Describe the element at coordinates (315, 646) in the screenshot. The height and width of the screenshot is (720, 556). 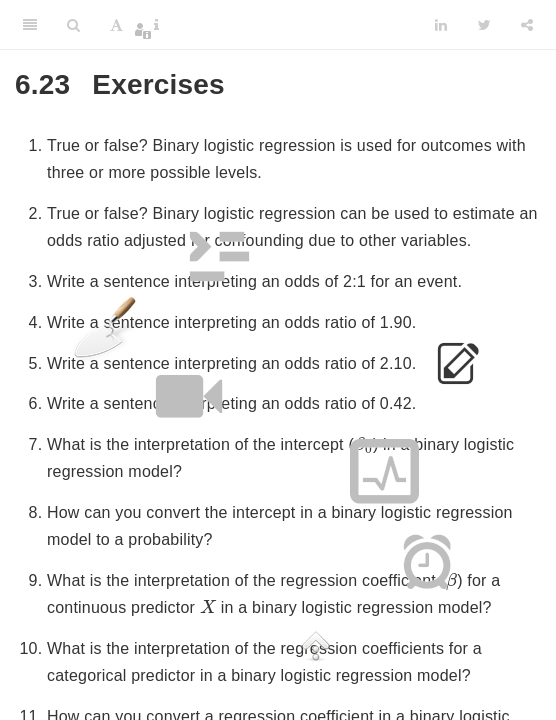
I see `navigate up one level in a directory or list` at that location.